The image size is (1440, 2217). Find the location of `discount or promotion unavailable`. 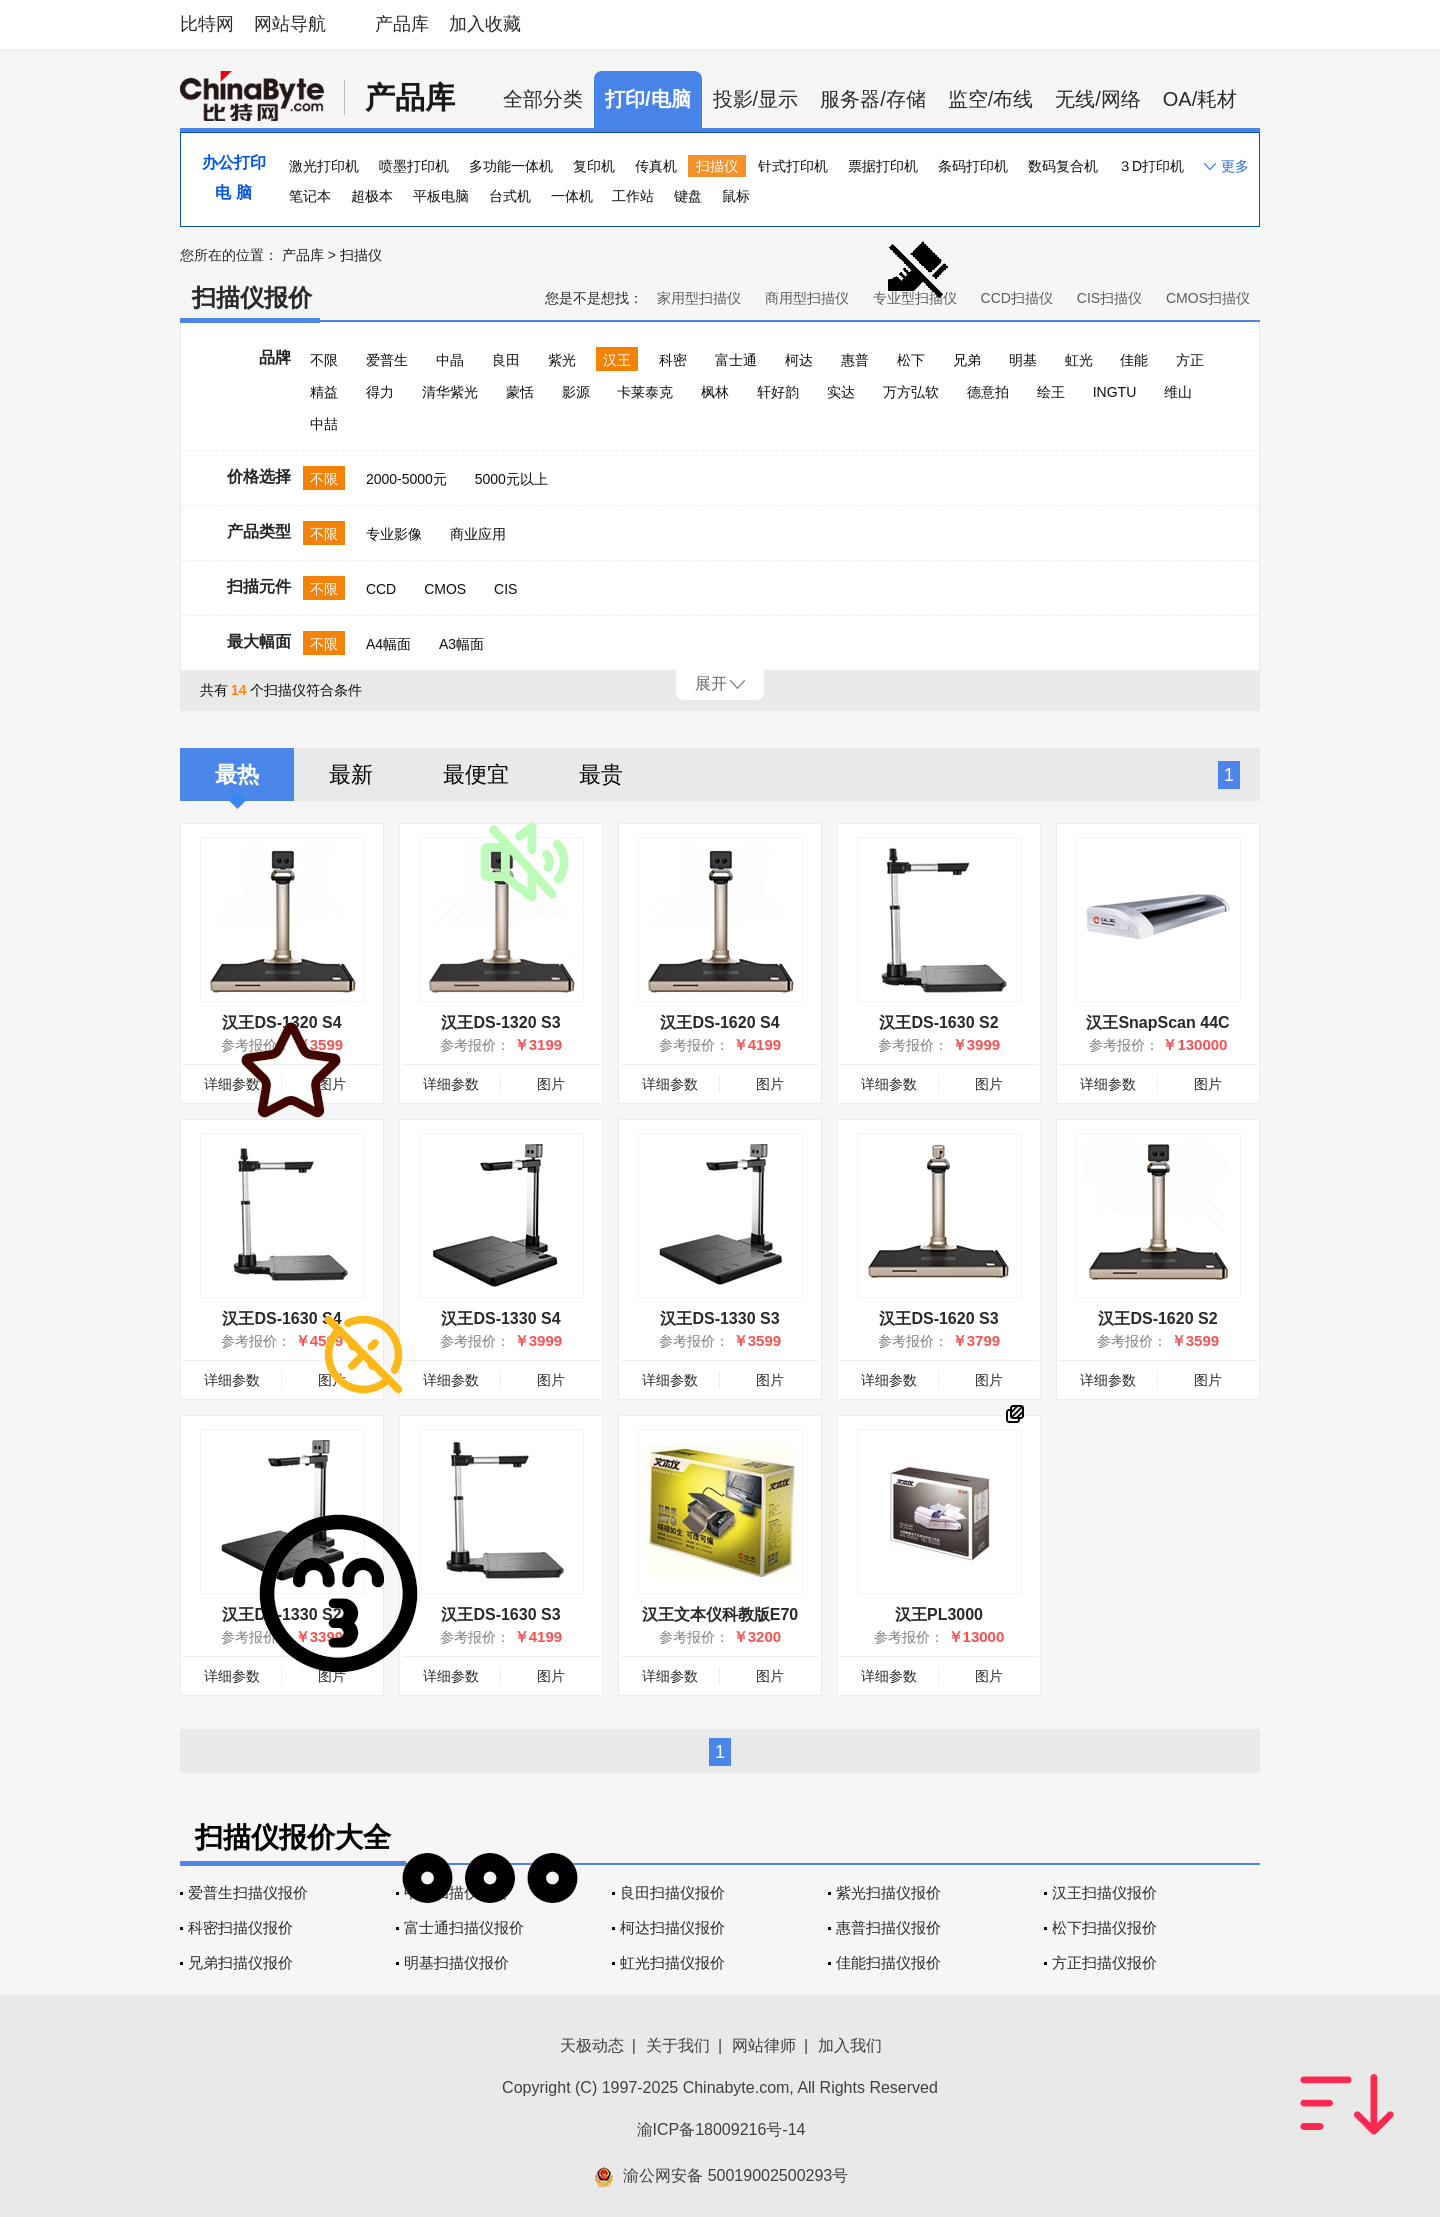

discount or promotion unavailable is located at coordinates (363, 1354).